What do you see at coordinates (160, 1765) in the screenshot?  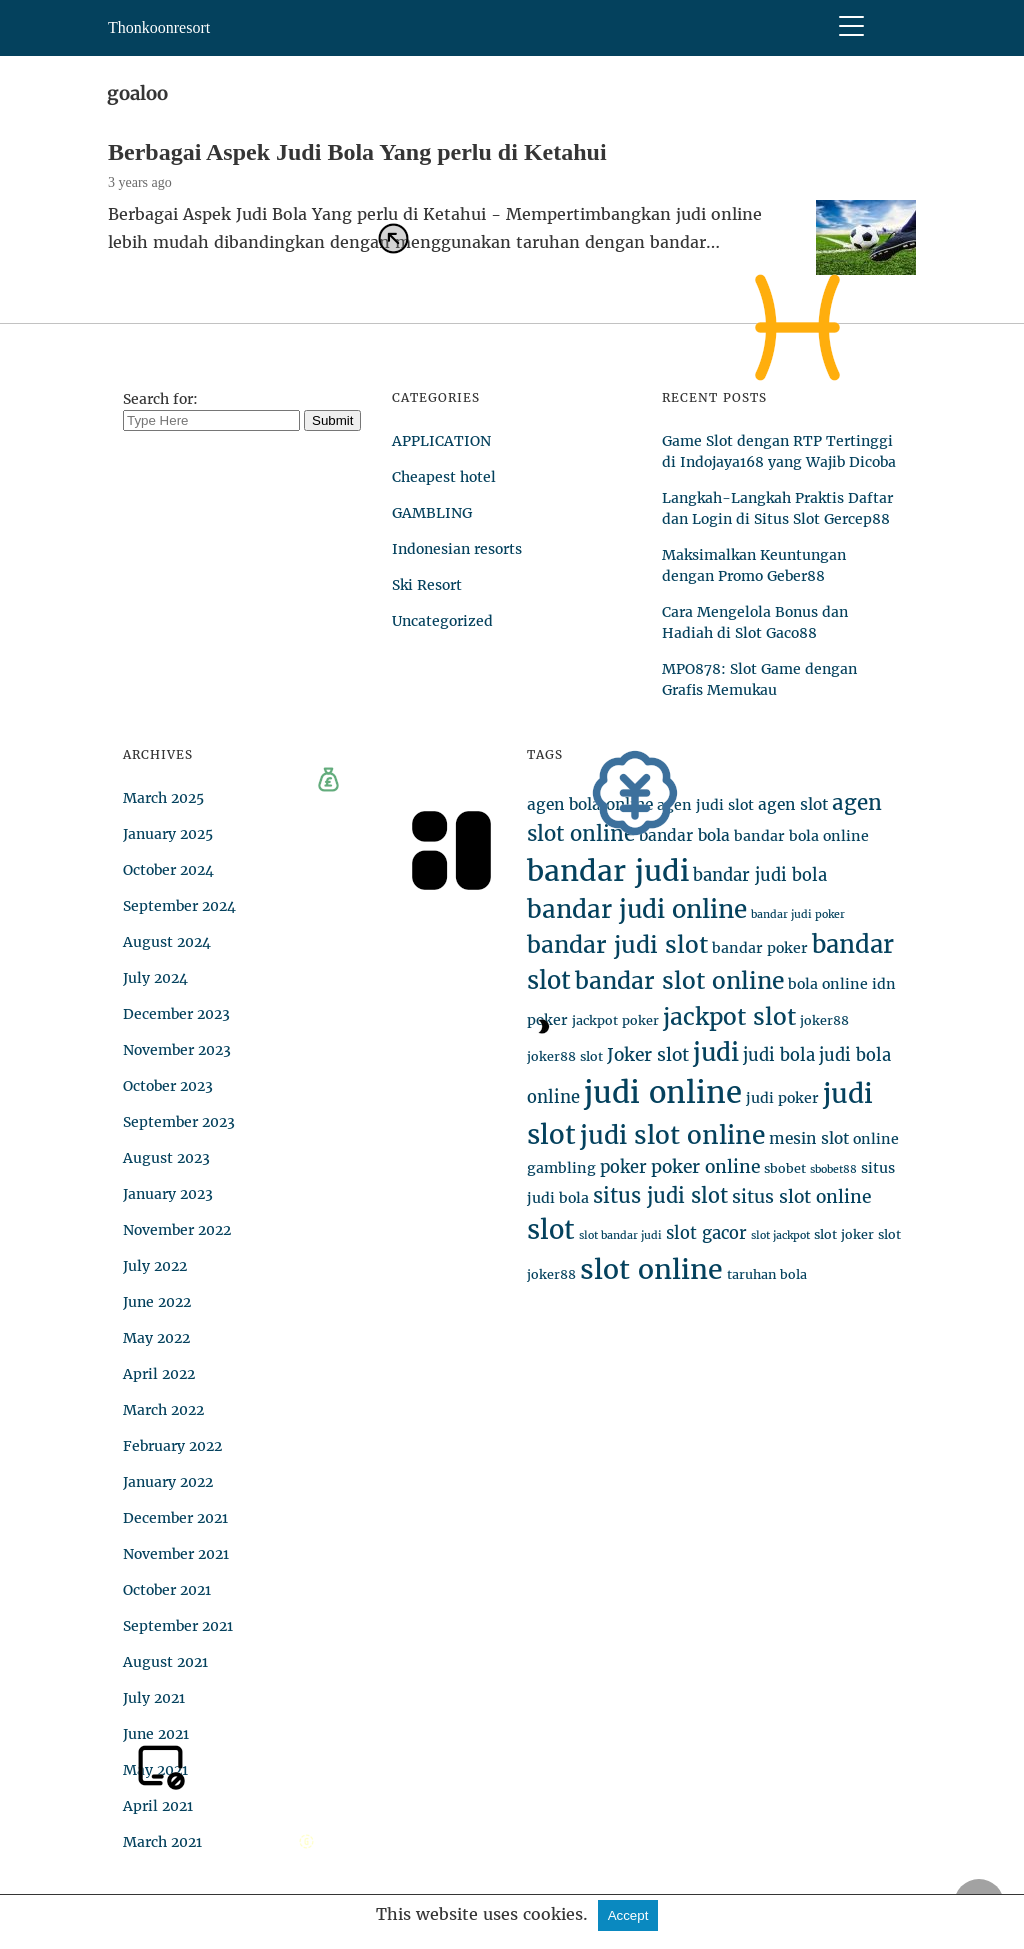 I see `disconnect or remove iPad from horizontal display` at bounding box center [160, 1765].